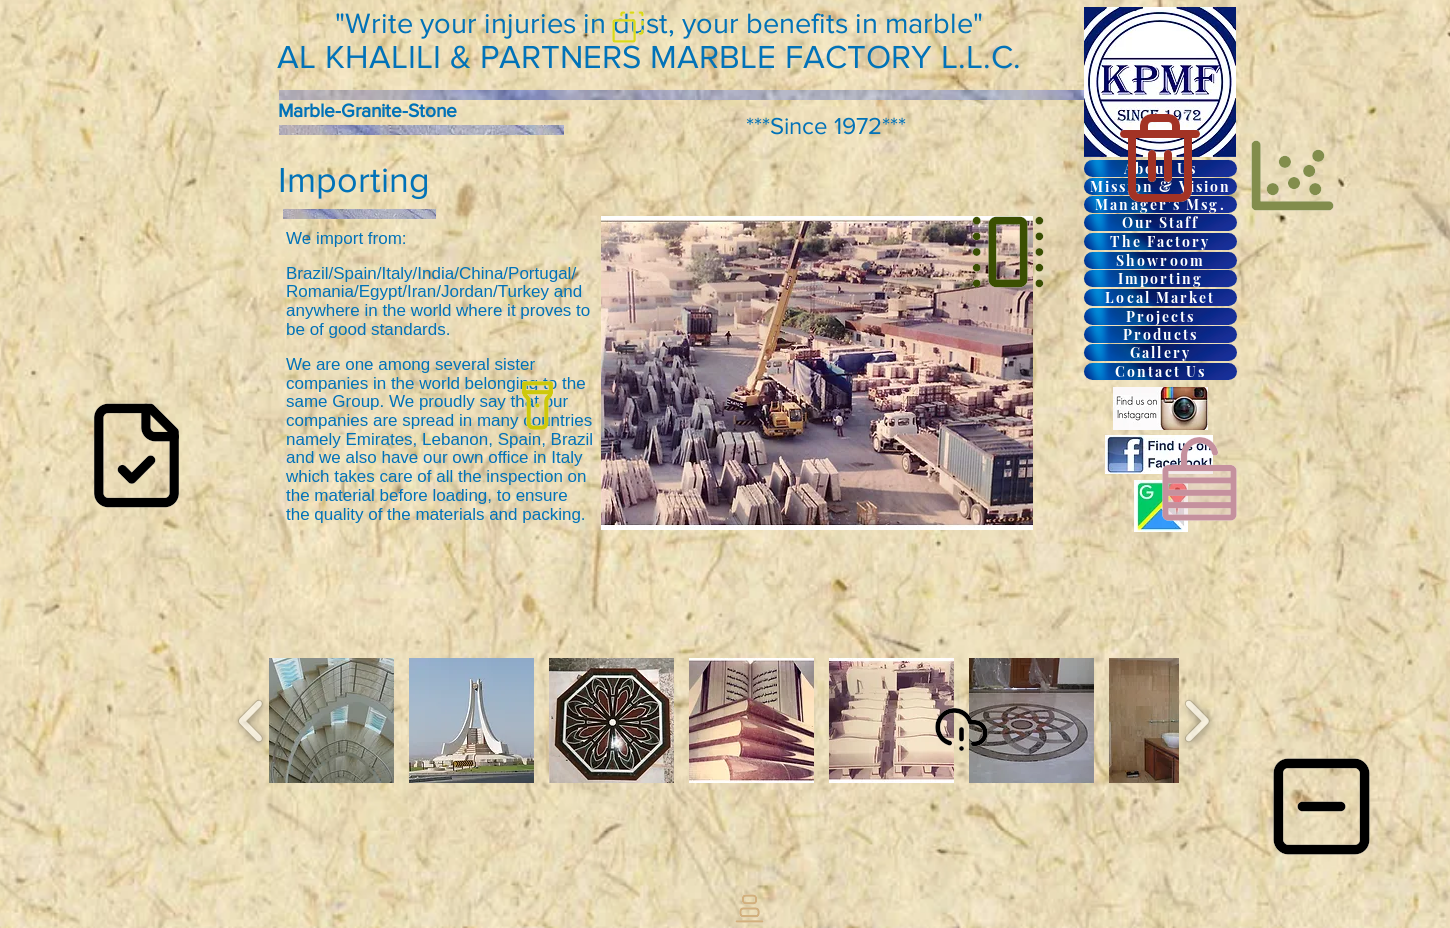 Image resolution: width=1450 pixels, height=928 pixels. What do you see at coordinates (1160, 158) in the screenshot?
I see `delete this item` at bounding box center [1160, 158].